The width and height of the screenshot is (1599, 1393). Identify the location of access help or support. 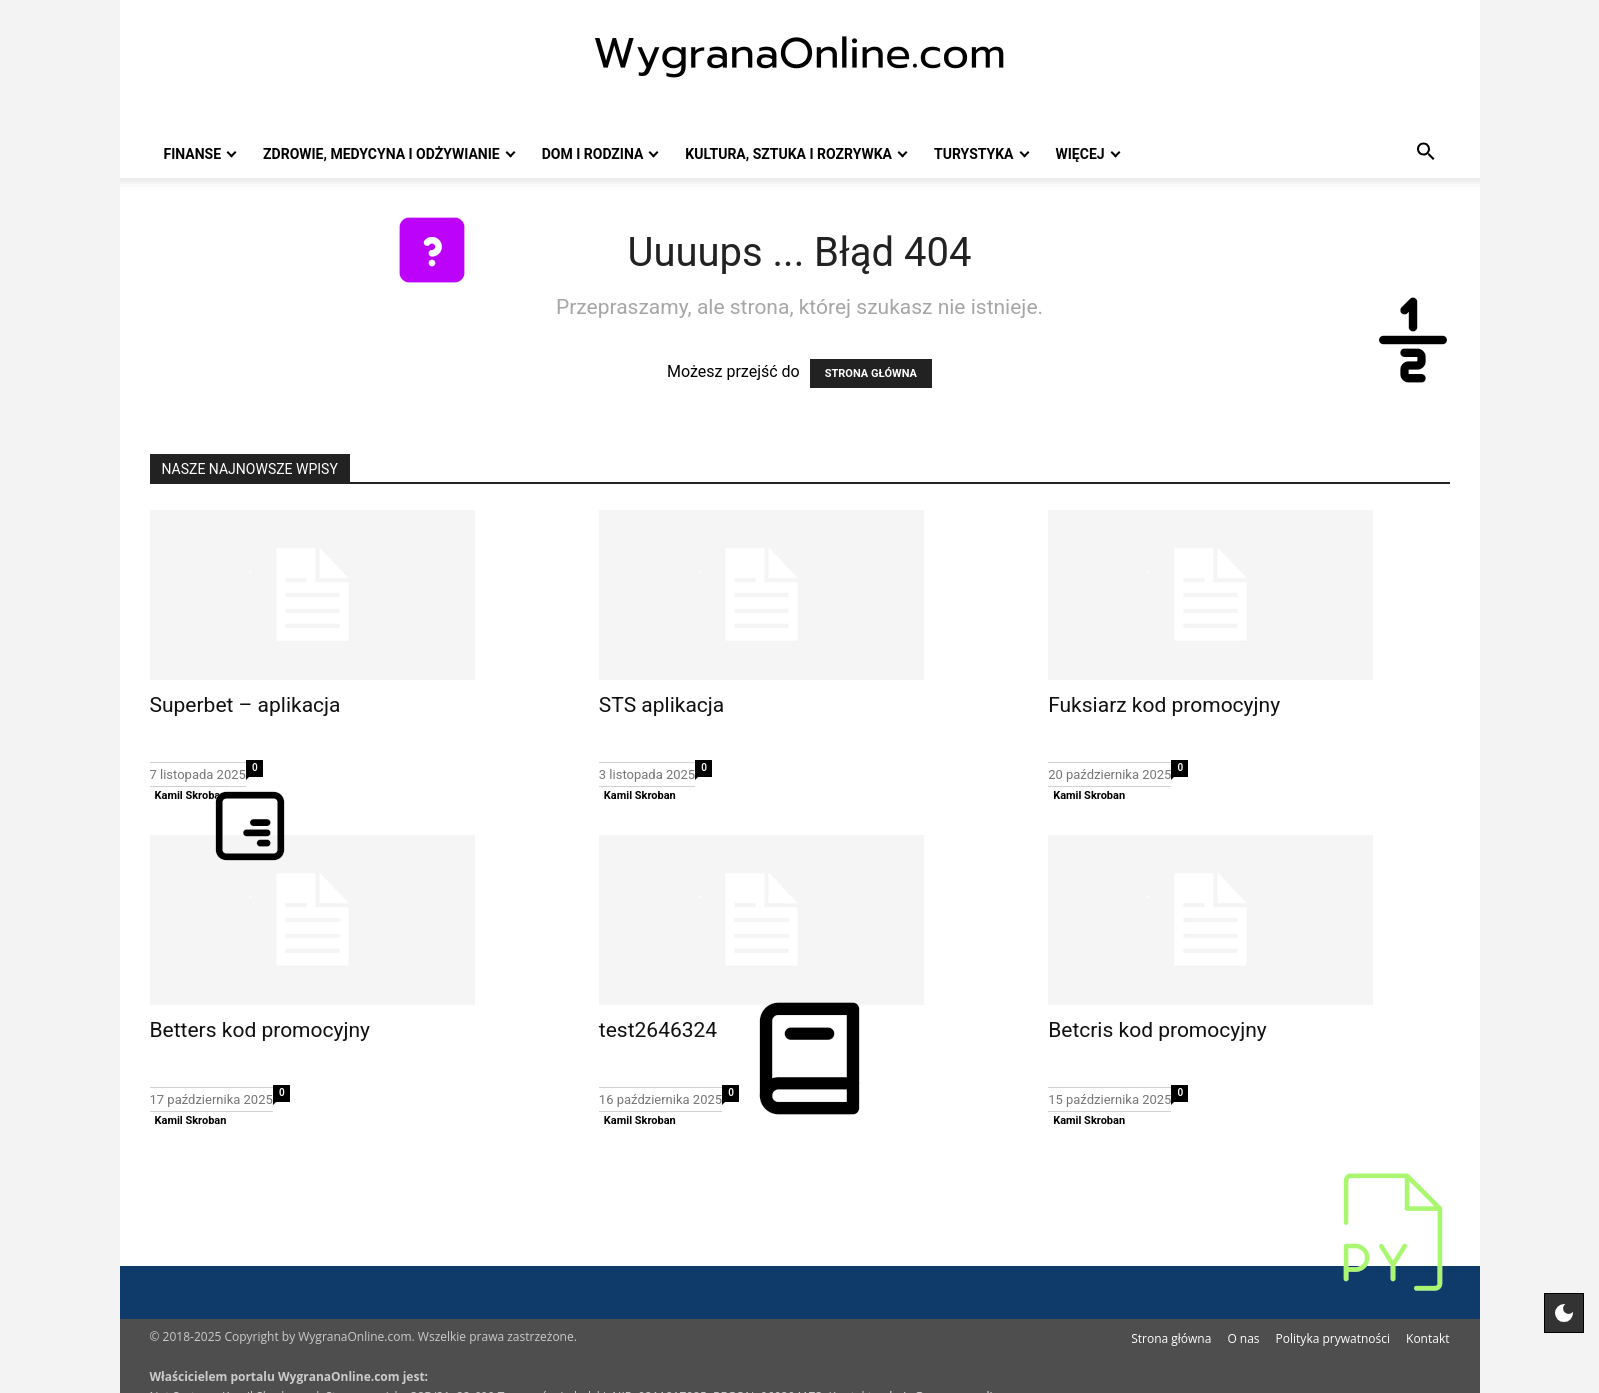
(432, 250).